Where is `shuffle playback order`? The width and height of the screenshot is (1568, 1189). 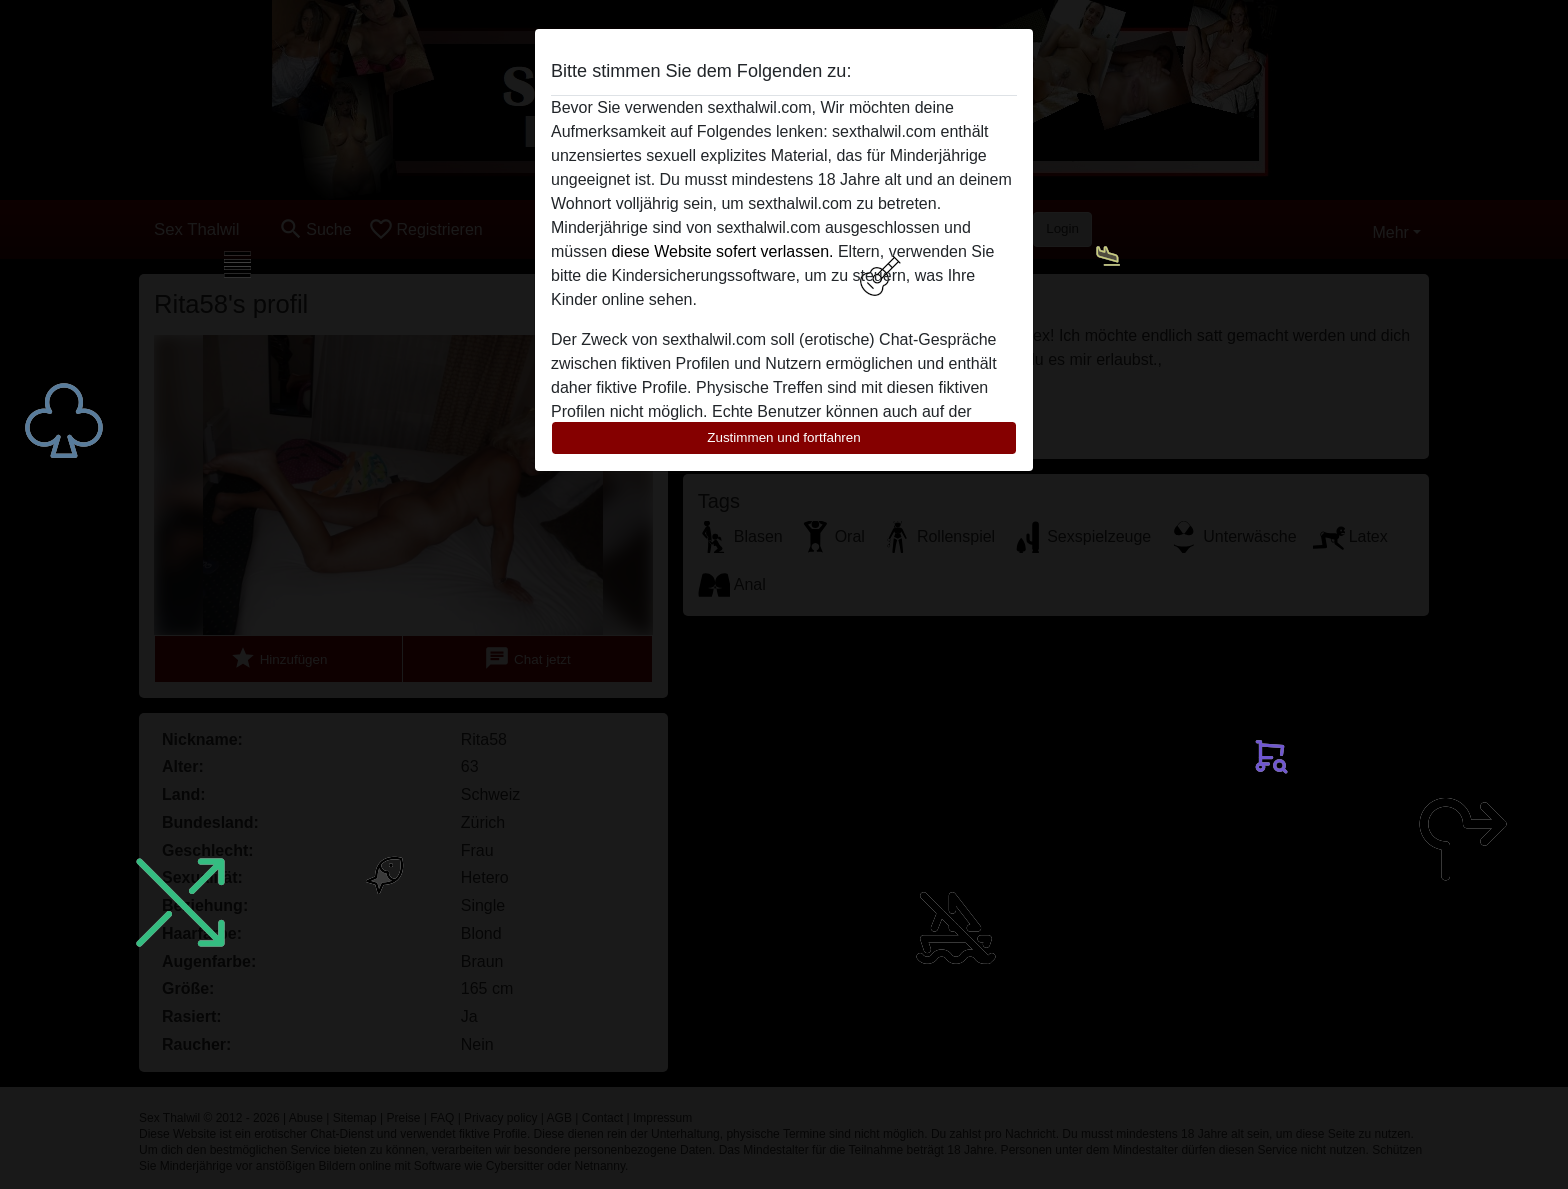
shuffle playback order is located at coordinates (180, 902).